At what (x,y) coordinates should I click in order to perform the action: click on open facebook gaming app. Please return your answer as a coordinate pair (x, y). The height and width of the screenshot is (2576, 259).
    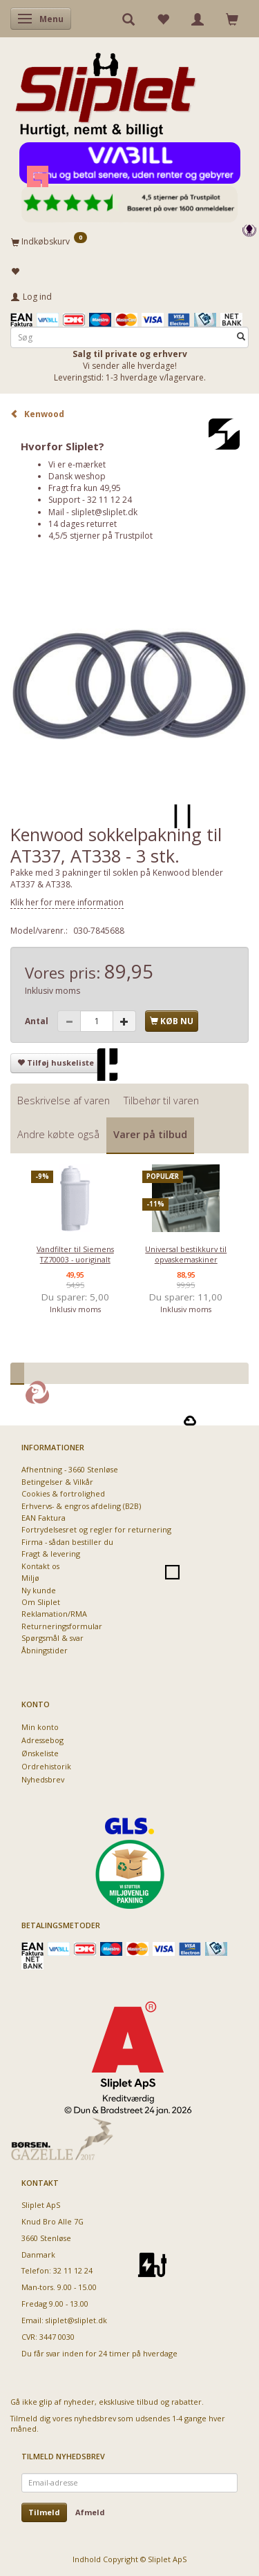
    Looking at the image, I should click on (37, 176).